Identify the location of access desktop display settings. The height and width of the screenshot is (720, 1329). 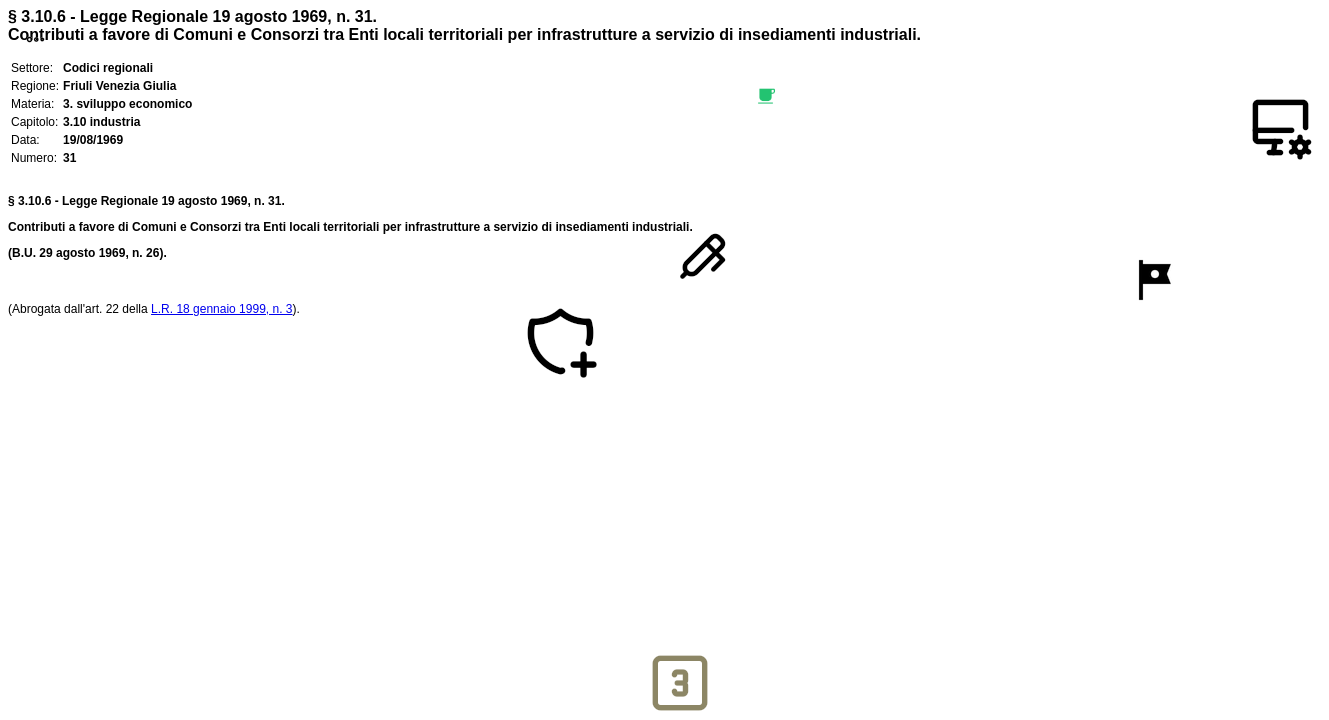
(1280, 127).